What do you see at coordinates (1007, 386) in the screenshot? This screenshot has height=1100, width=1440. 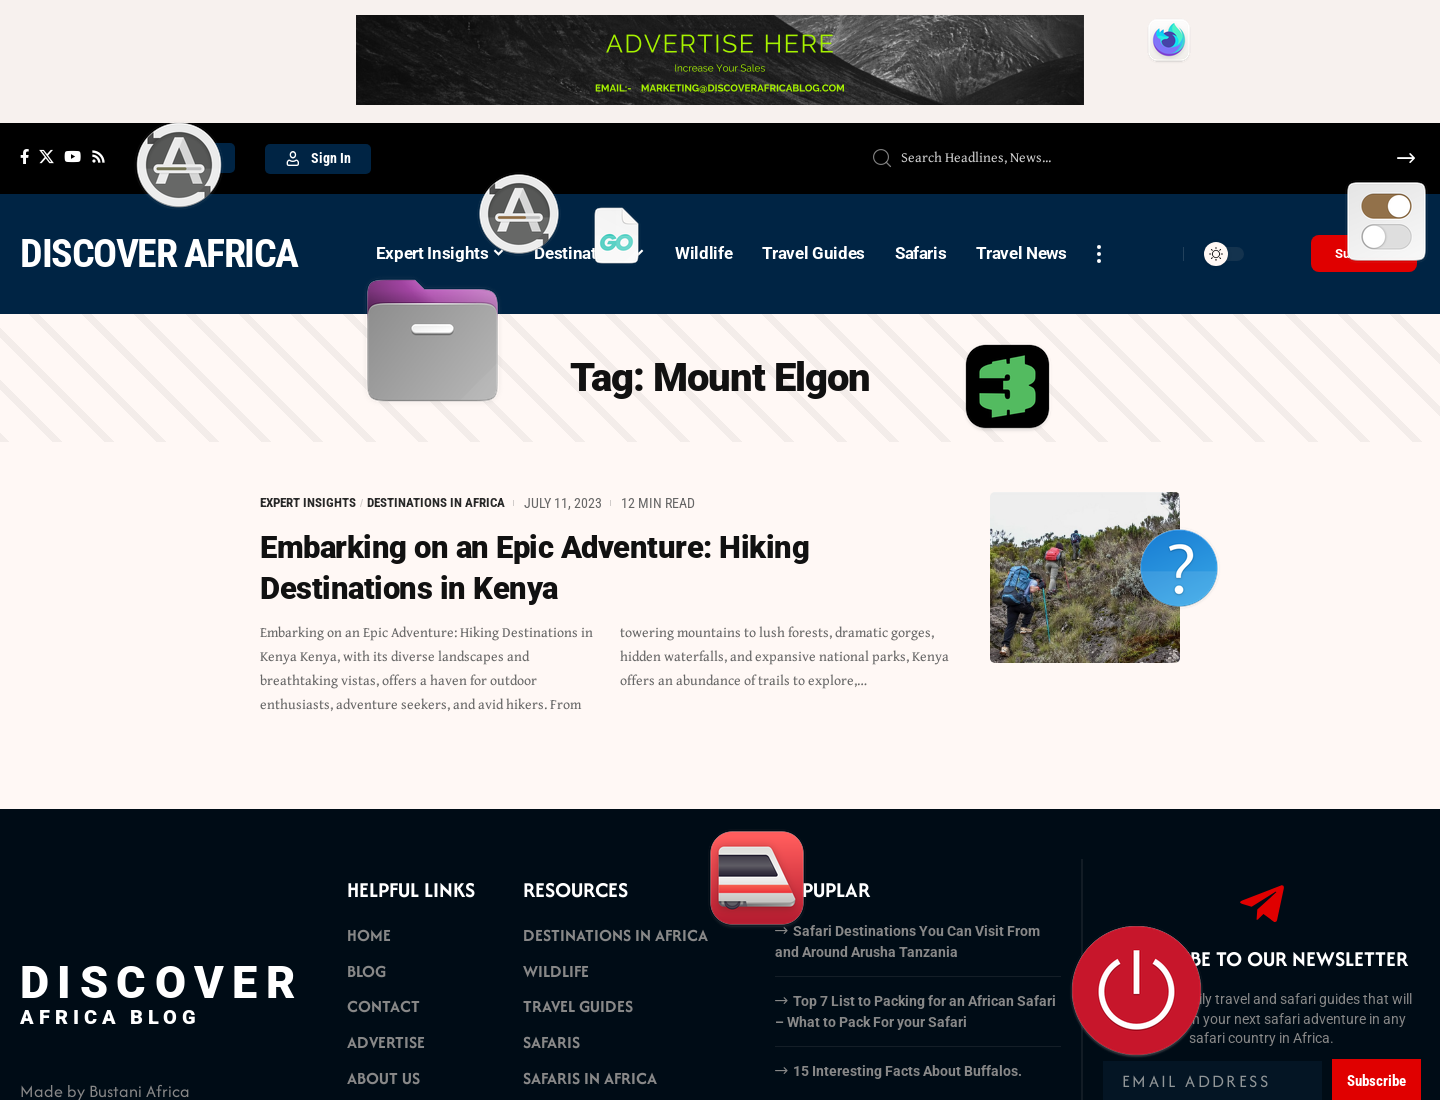 I see `launch payday 3 game` at bounding box center [1007, 386].